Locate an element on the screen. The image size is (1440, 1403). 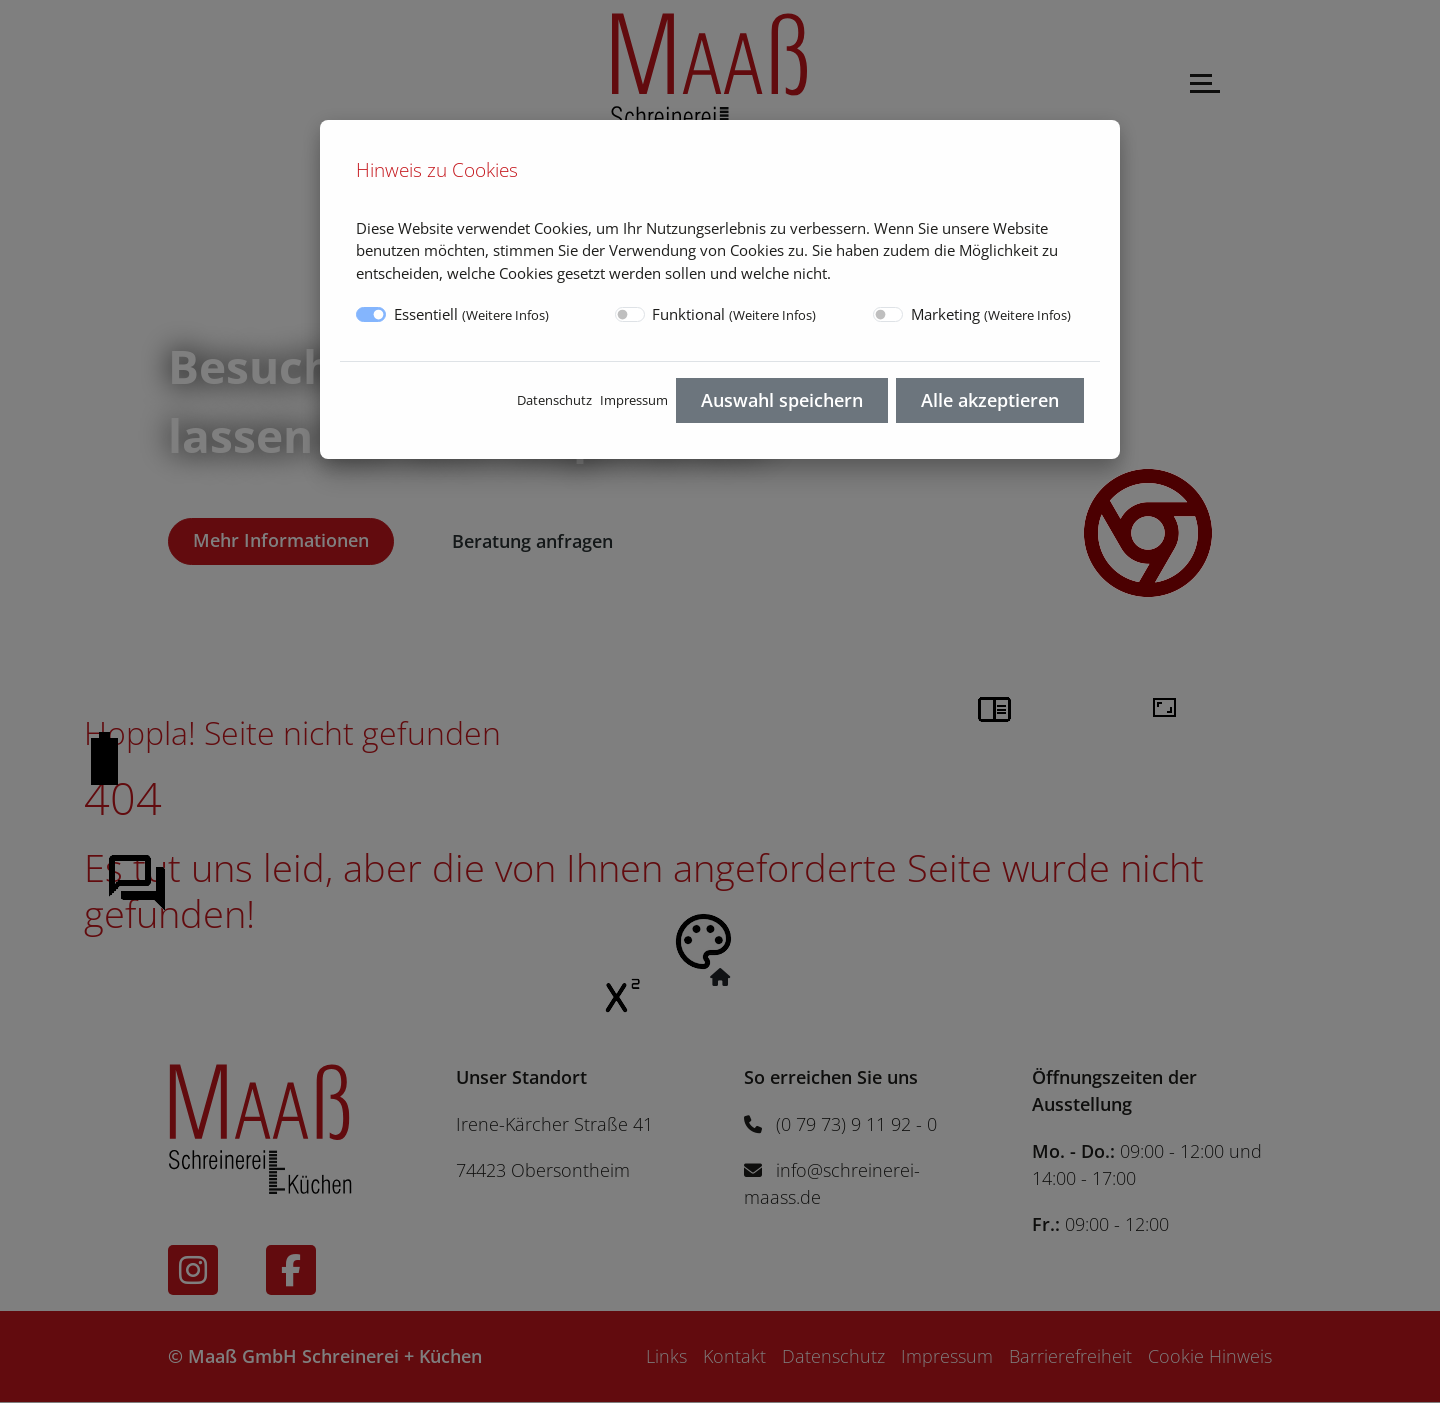
switch to reader mode for distraction-free reading is located at coordinates (994, 708).